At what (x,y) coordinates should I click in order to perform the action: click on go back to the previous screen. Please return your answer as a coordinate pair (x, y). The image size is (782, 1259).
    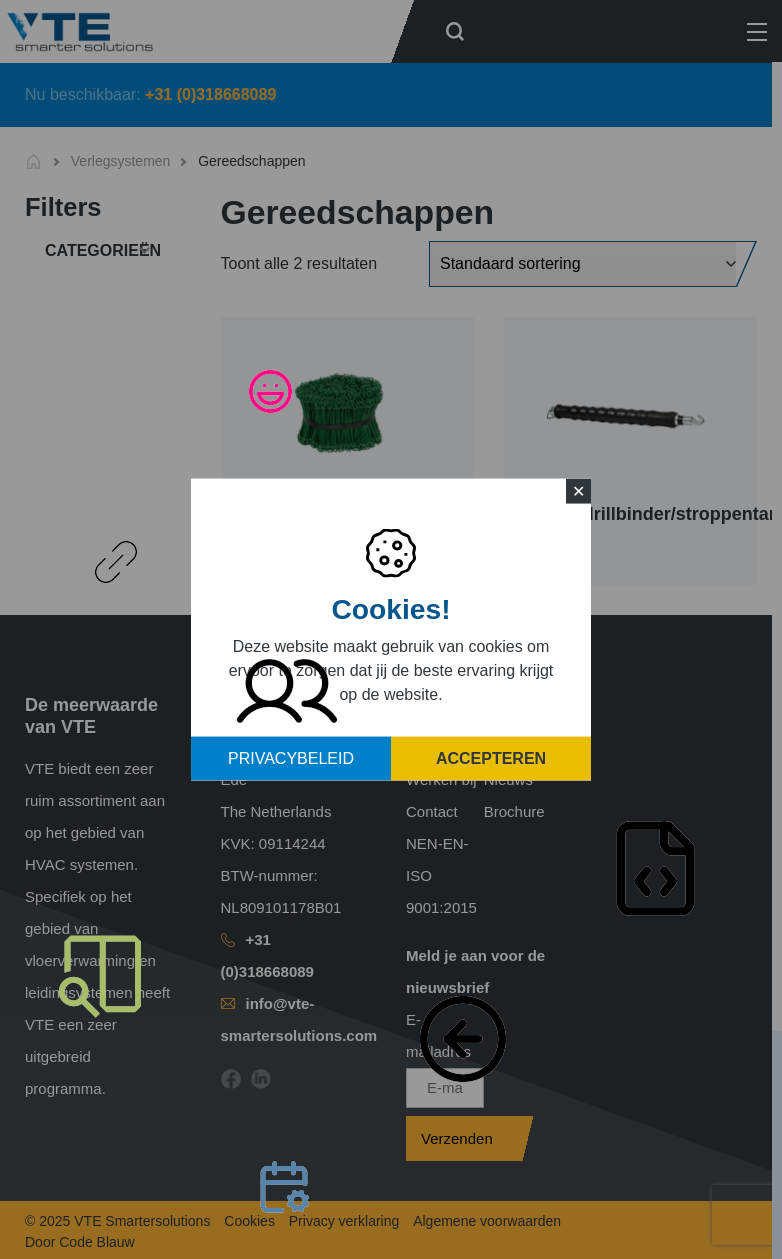
    Looking at the image, I should click on (463, 1039).